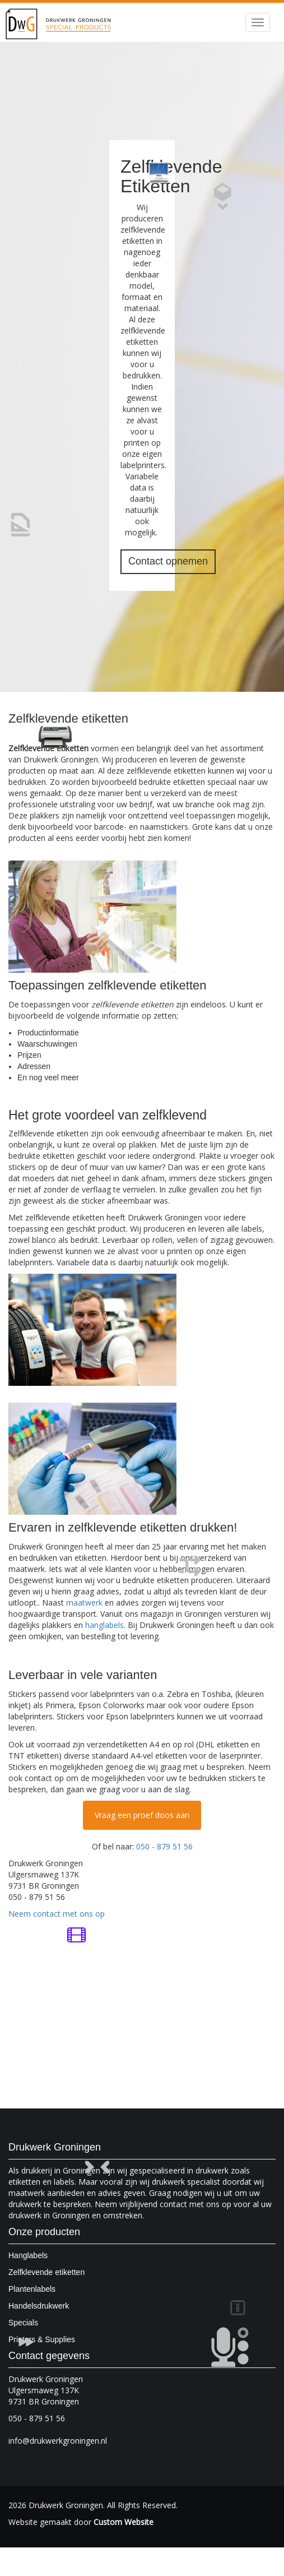 The height and width of the screenshot is (2576, 284). I want to click on shuffle playlist or queue, so click(190, 1566).